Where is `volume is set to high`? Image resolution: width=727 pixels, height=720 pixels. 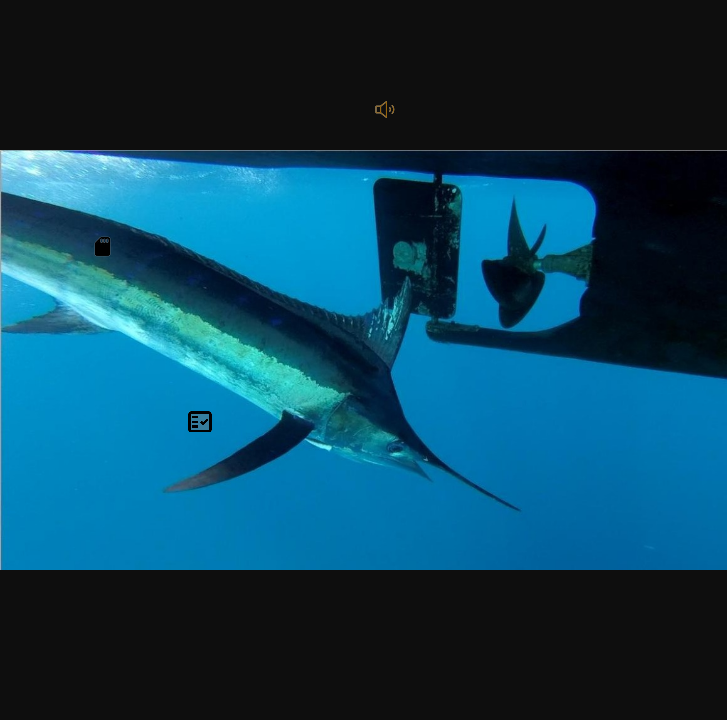
volume is set to high is located at coordinates (384, 109).